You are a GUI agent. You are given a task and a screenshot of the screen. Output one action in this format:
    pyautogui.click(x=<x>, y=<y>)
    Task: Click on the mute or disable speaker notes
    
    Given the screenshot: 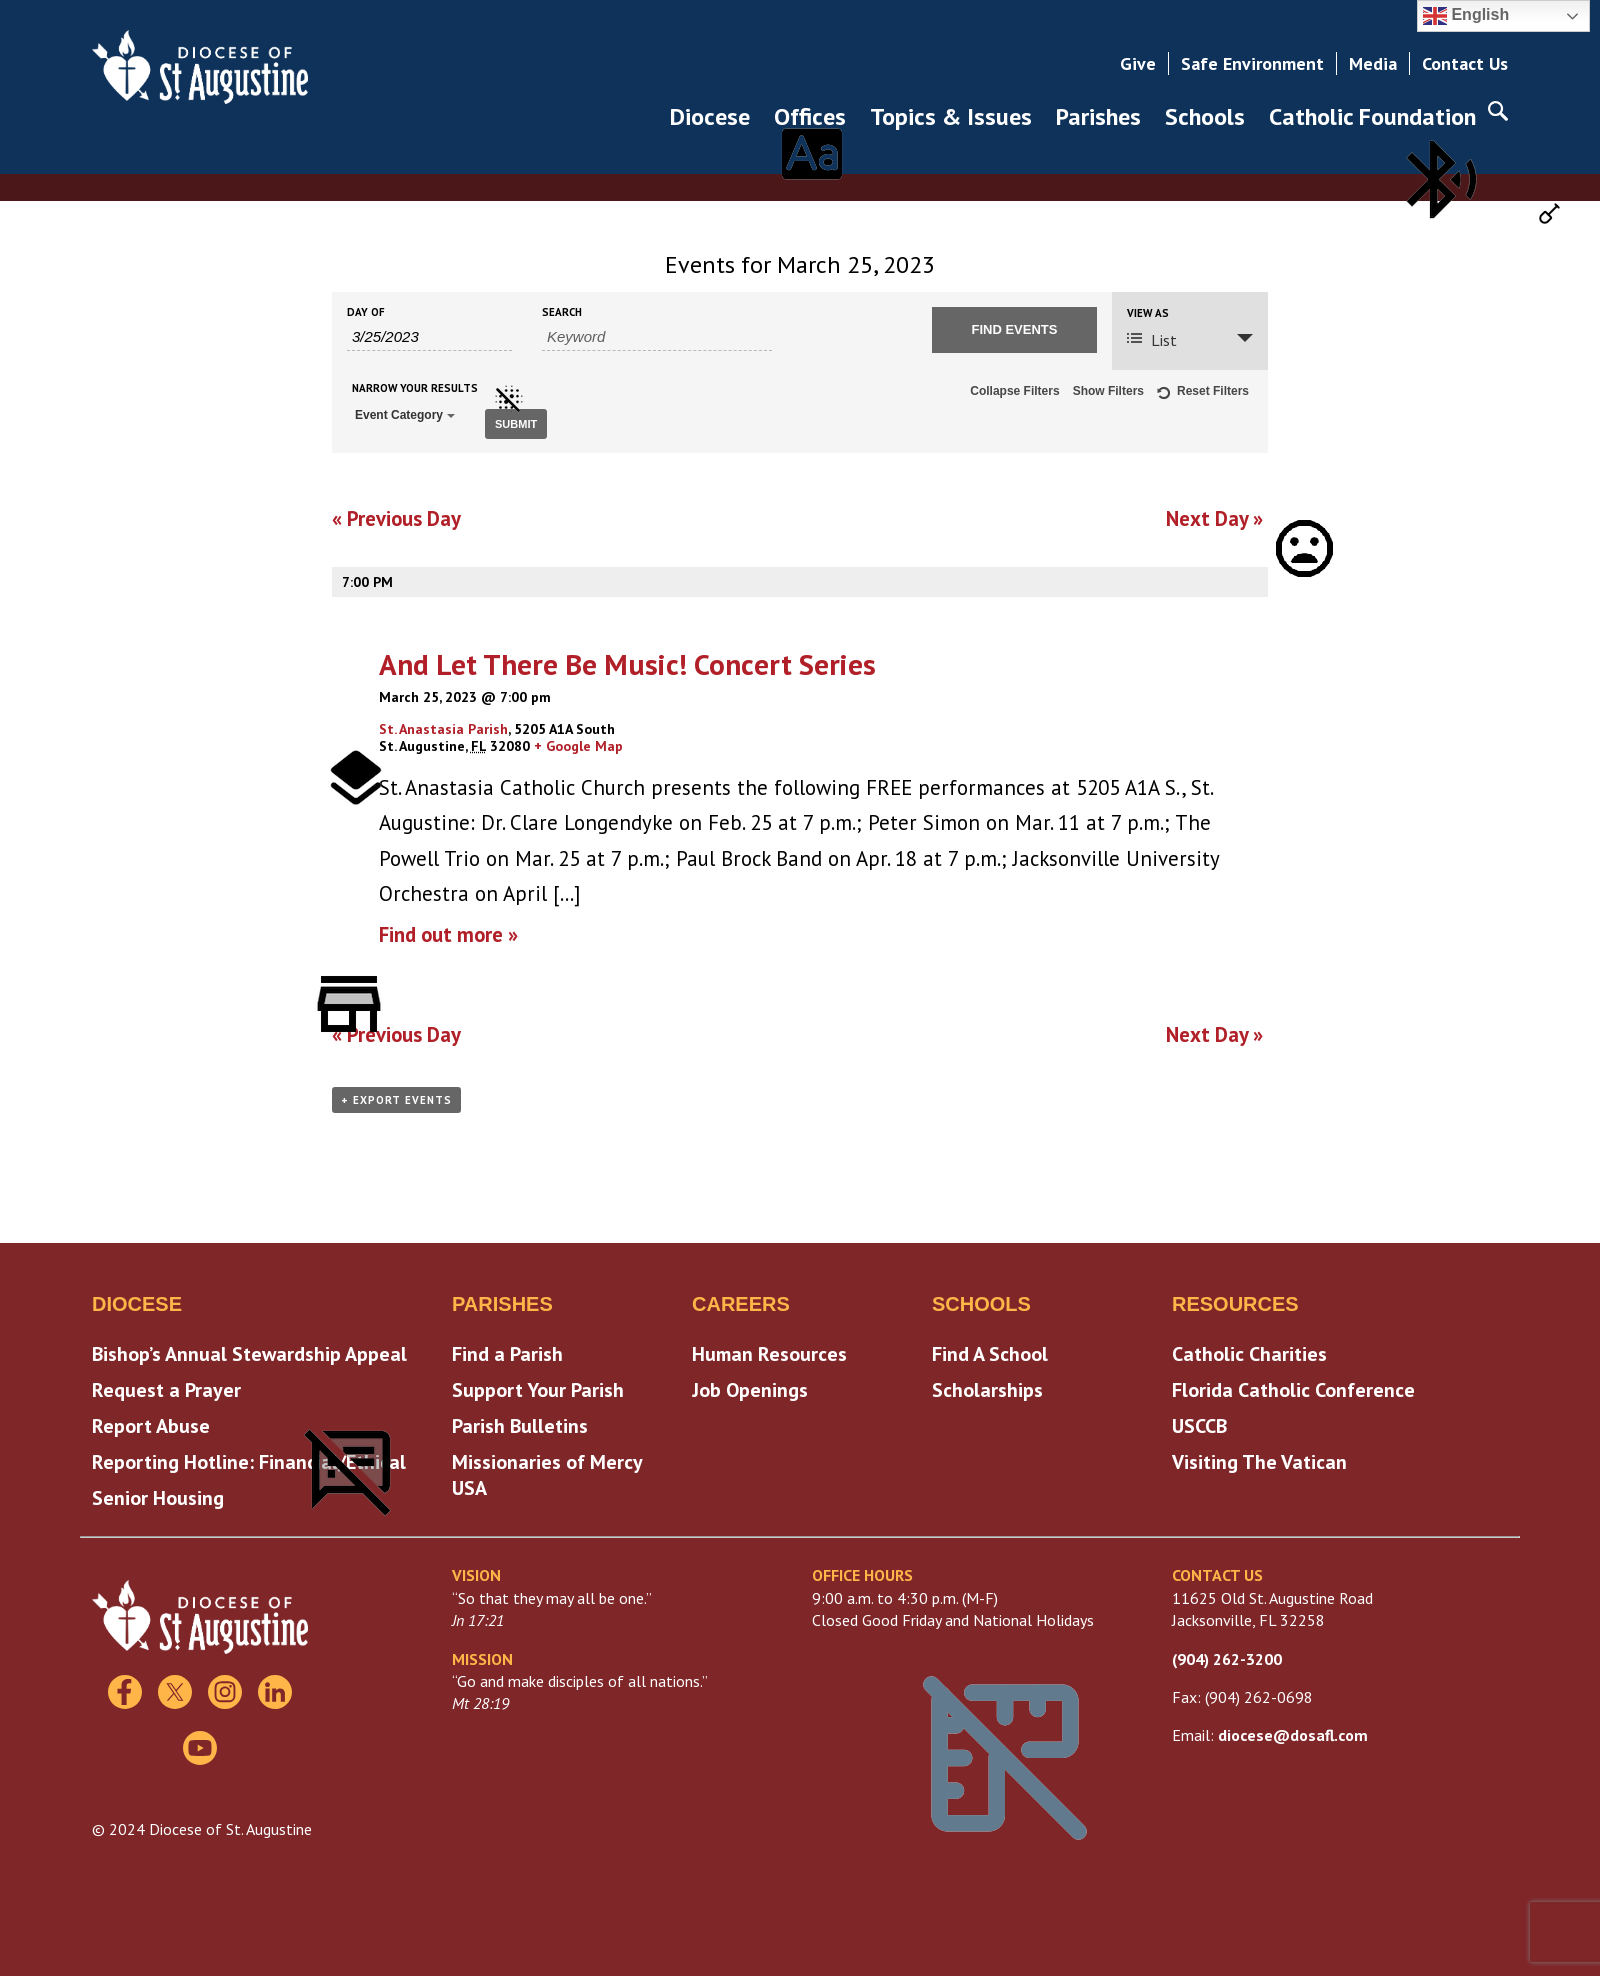 What is the action you would take?
    pyautogui.click(x=351, y=1470)
    